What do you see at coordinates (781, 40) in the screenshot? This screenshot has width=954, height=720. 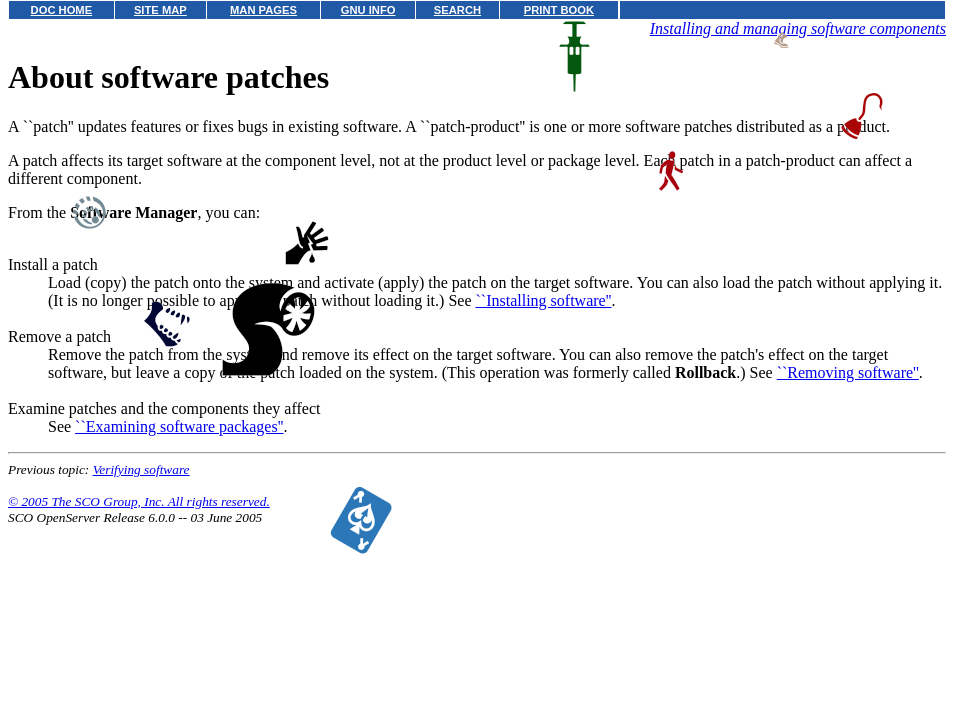 I see `access walking or hiking activity tracking` at bounding box center [781, 40].